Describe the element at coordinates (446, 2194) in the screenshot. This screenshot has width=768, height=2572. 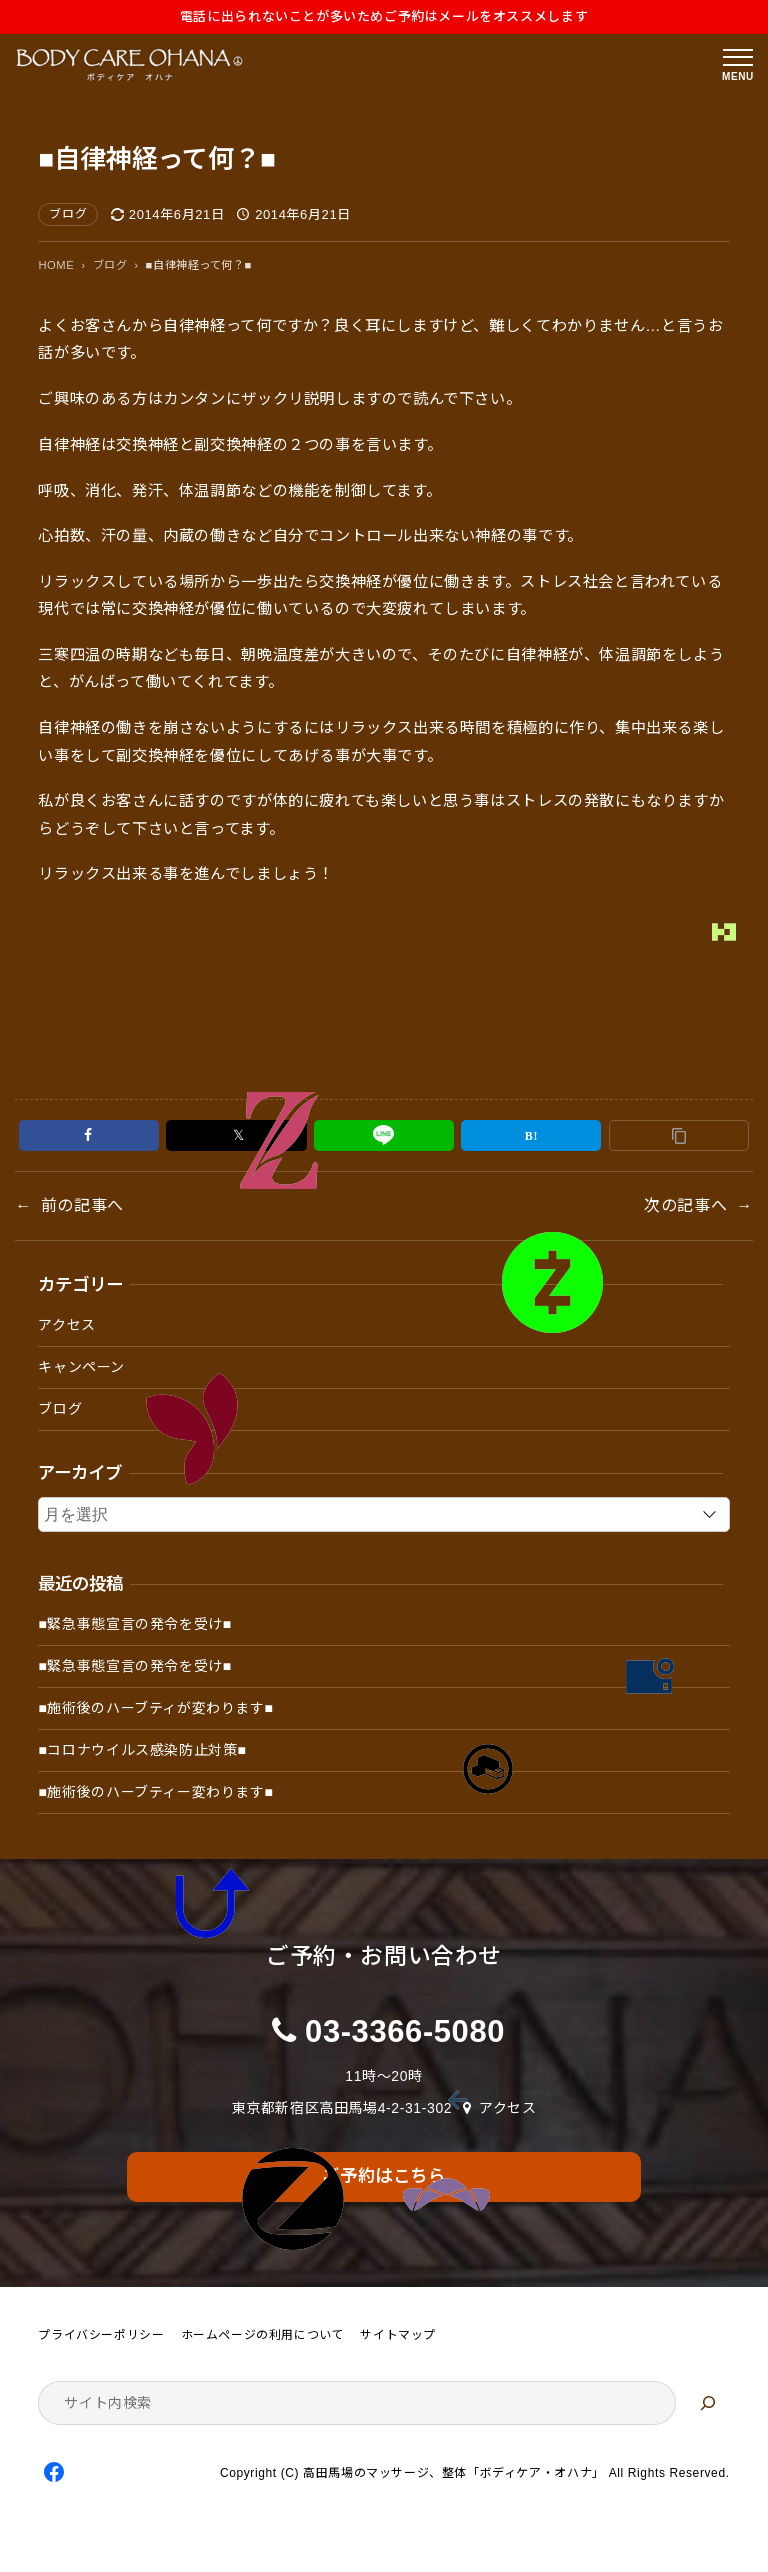
I see `topcoder logo - link to competitive programming platform` at that location.